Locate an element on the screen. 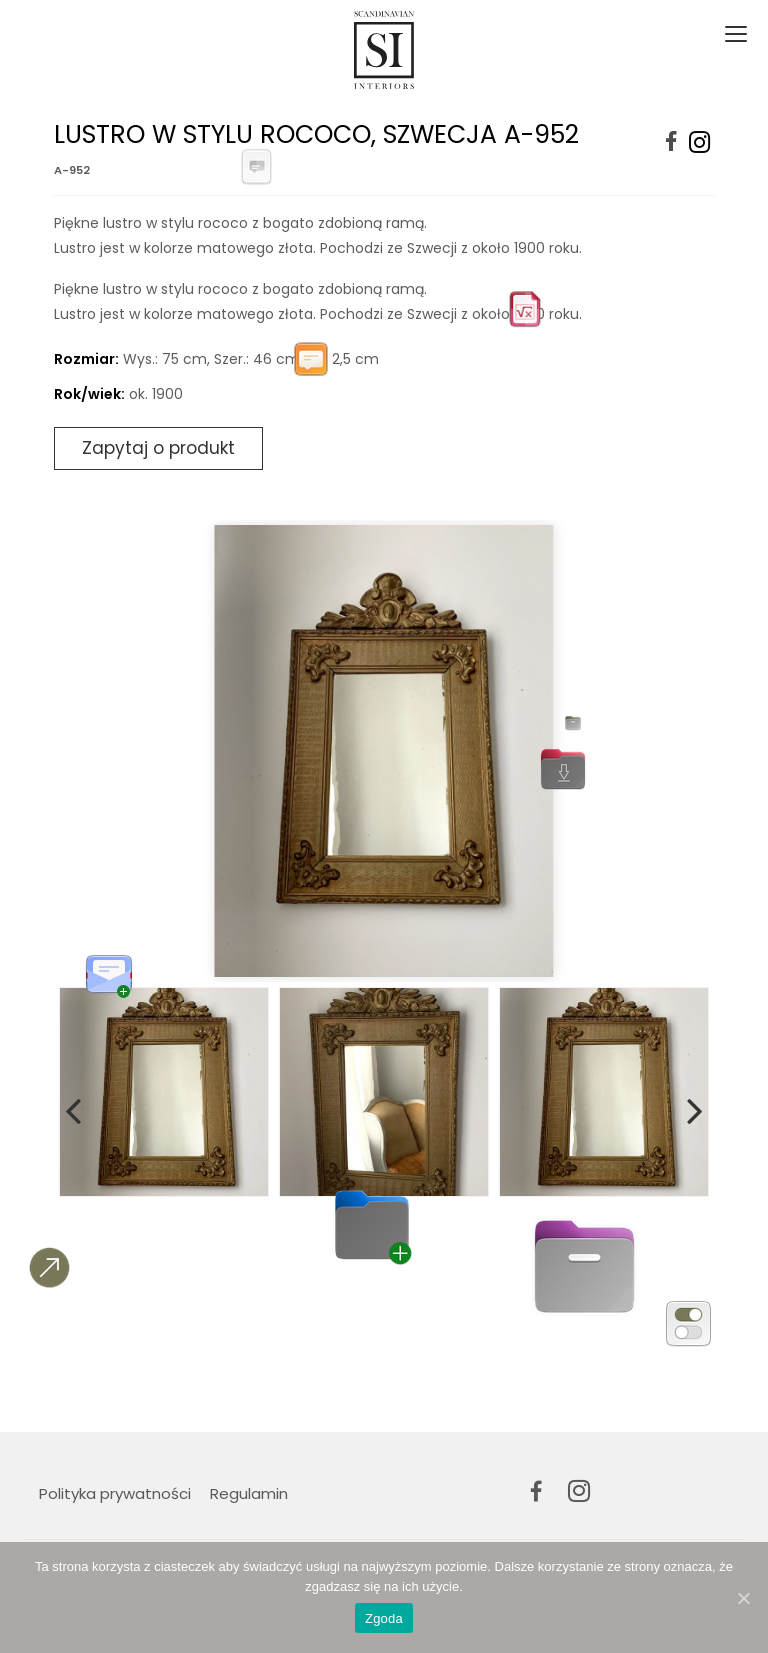  open gnome tweaks to customize desktop settings is located at coordinates (688, 1323).